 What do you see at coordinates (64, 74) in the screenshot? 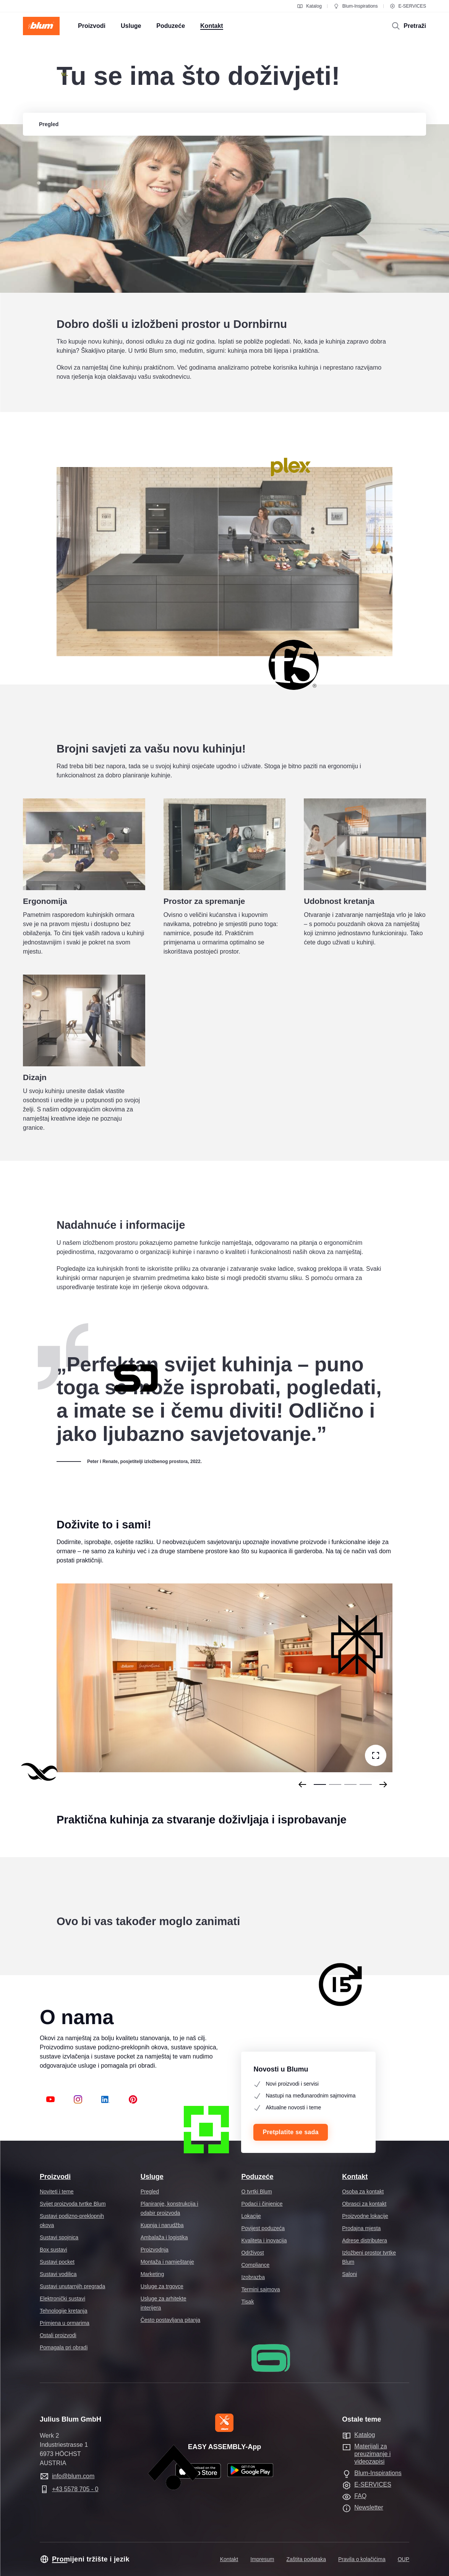
I see `visit the Awwwards website` at bounding box center [64, 74].